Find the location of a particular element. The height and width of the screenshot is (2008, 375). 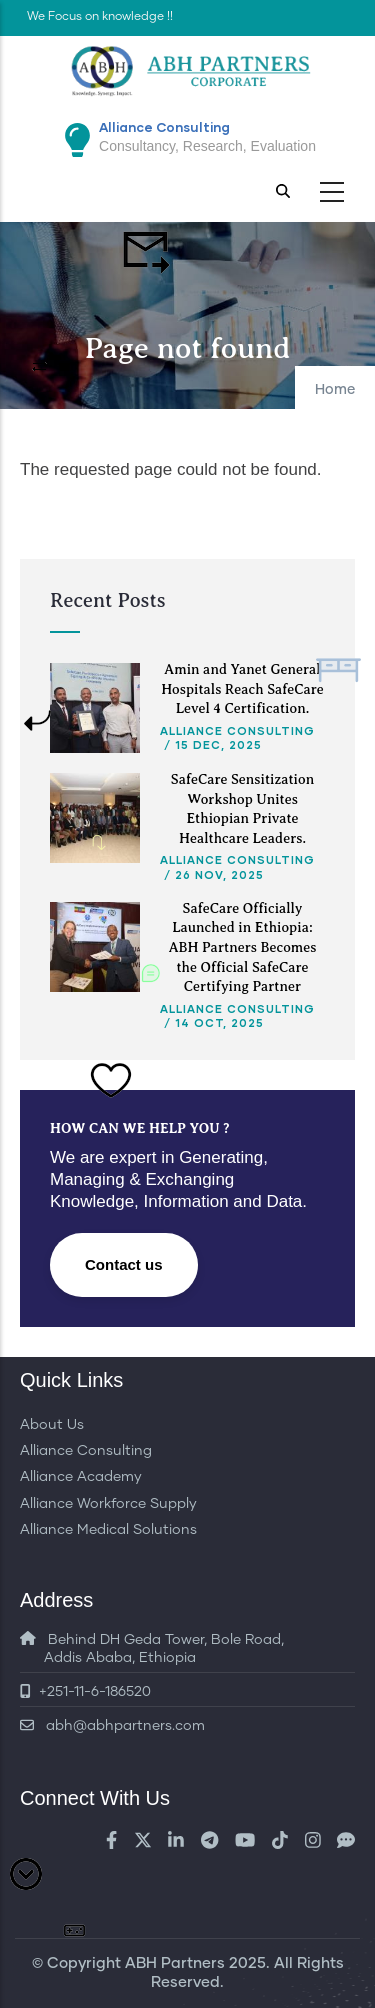

open chat or messaging is located at coordinates (150, 973).